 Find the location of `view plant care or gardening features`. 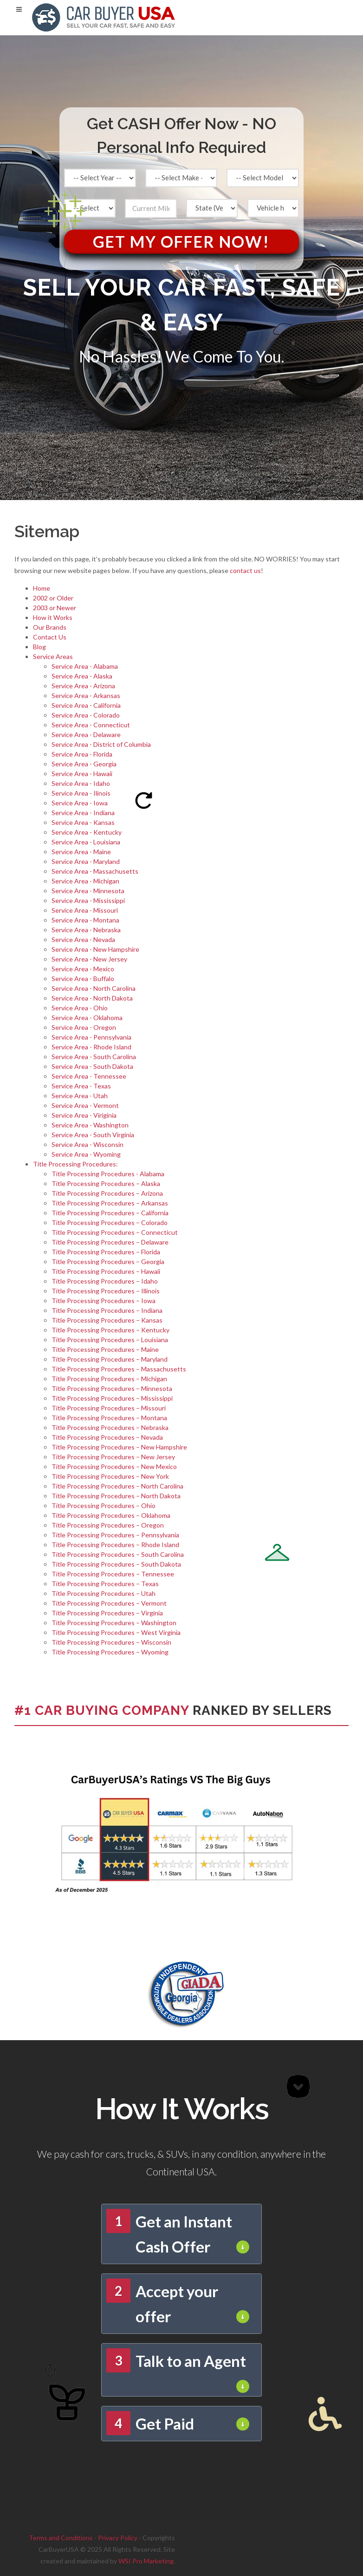

view plant care or gardening features is located at coordinates (67, 2402).